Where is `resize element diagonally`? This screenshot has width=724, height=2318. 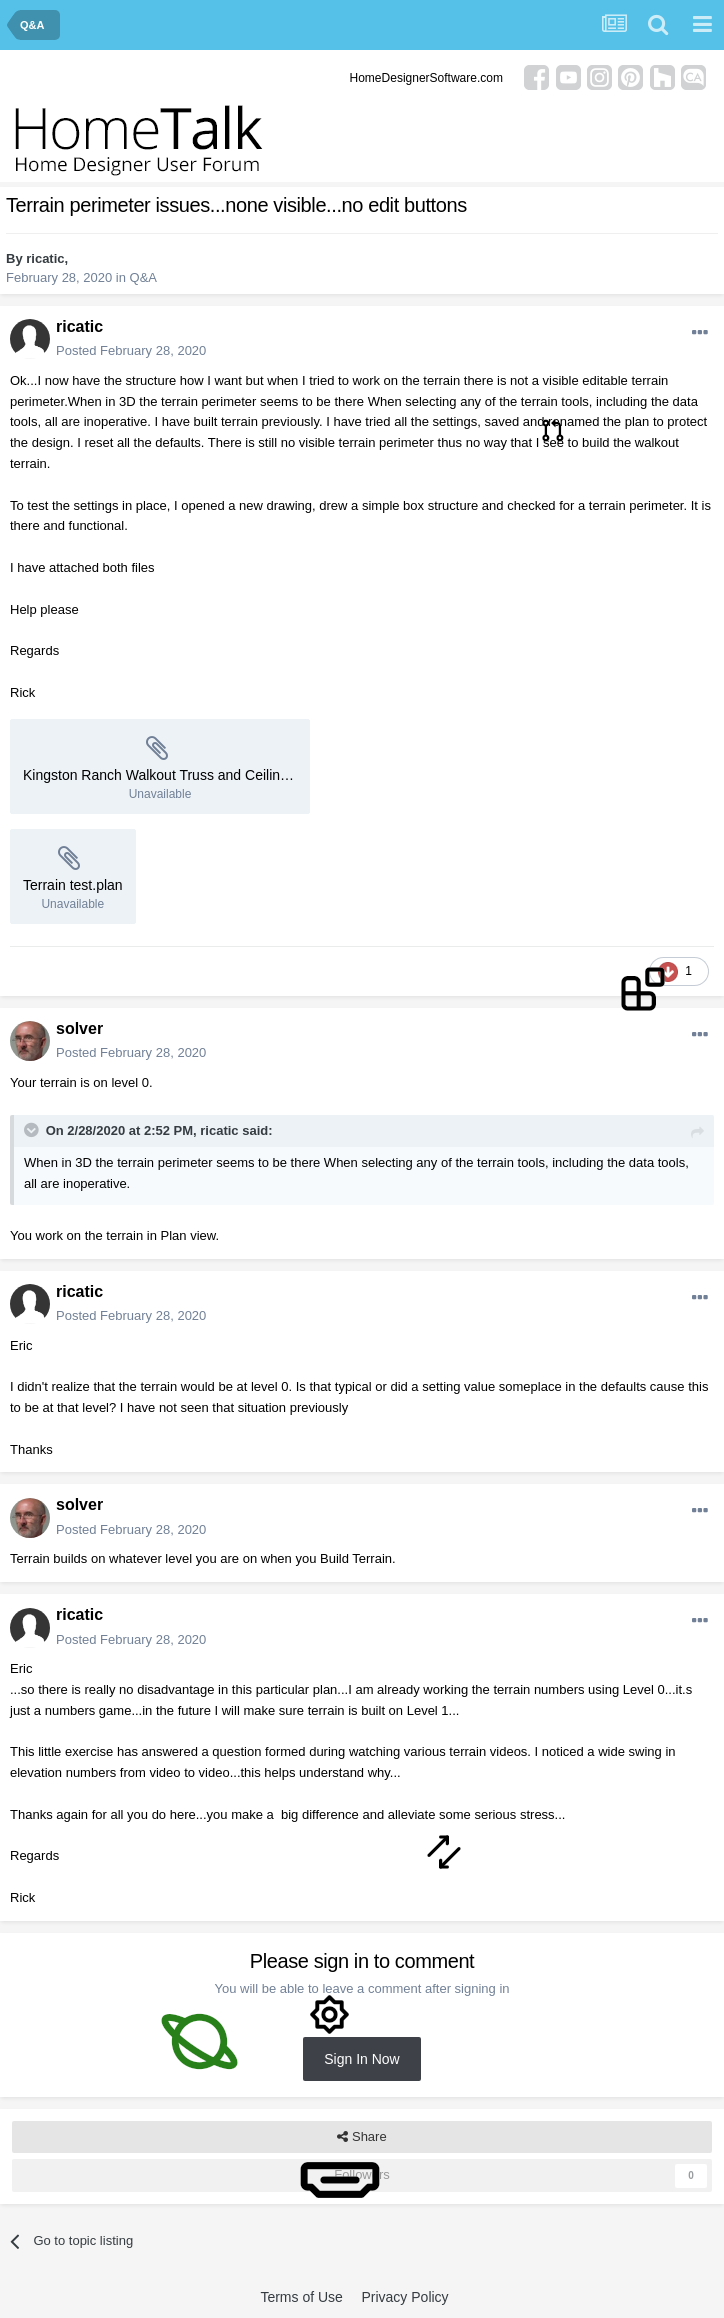 resize element diagonally is located at coordinates (444, 1852).